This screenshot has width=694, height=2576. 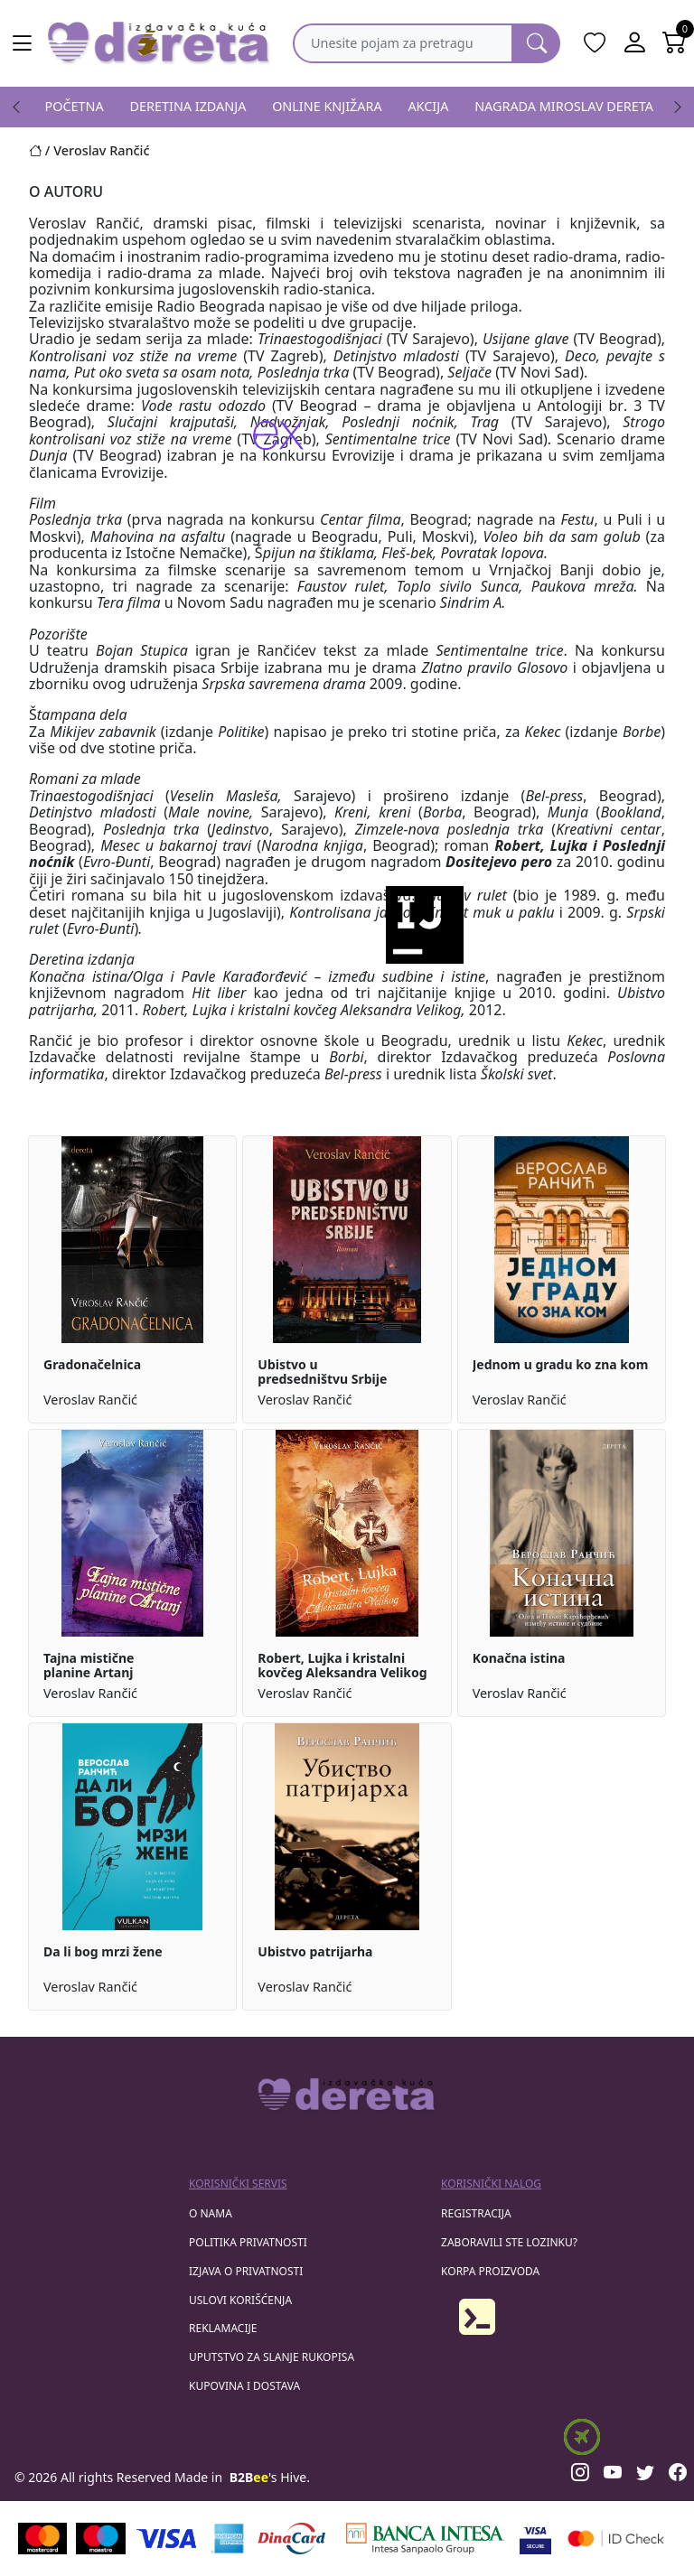 What do you see at coordinates (582, 2437) in the screenshot?
I see `cockpit server management application logo` at bounding box center [582, 2437].